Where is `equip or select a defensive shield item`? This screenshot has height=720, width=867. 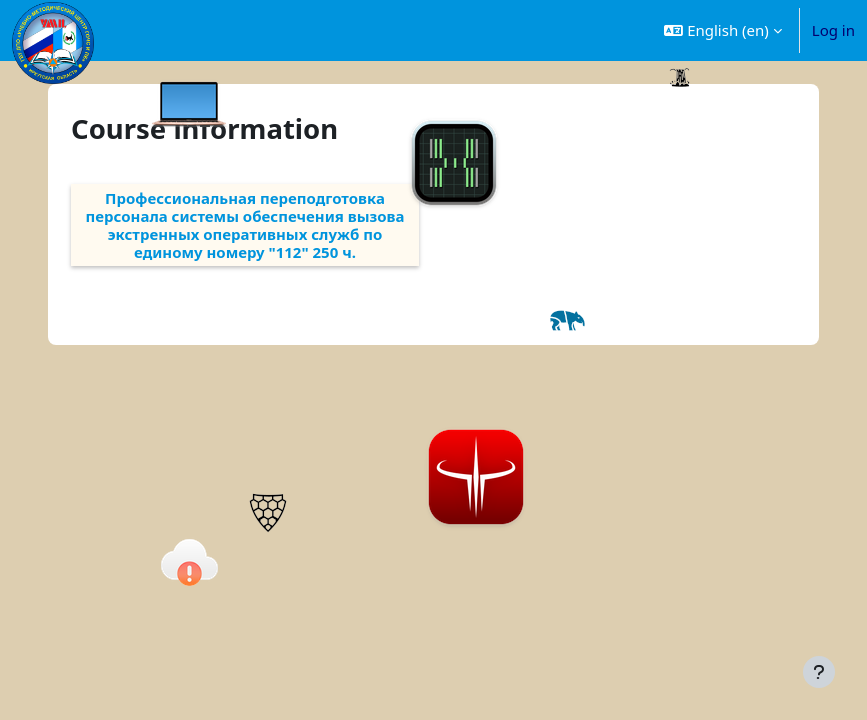
equip or select a defensive shield item is located at coordinates (268, 513).